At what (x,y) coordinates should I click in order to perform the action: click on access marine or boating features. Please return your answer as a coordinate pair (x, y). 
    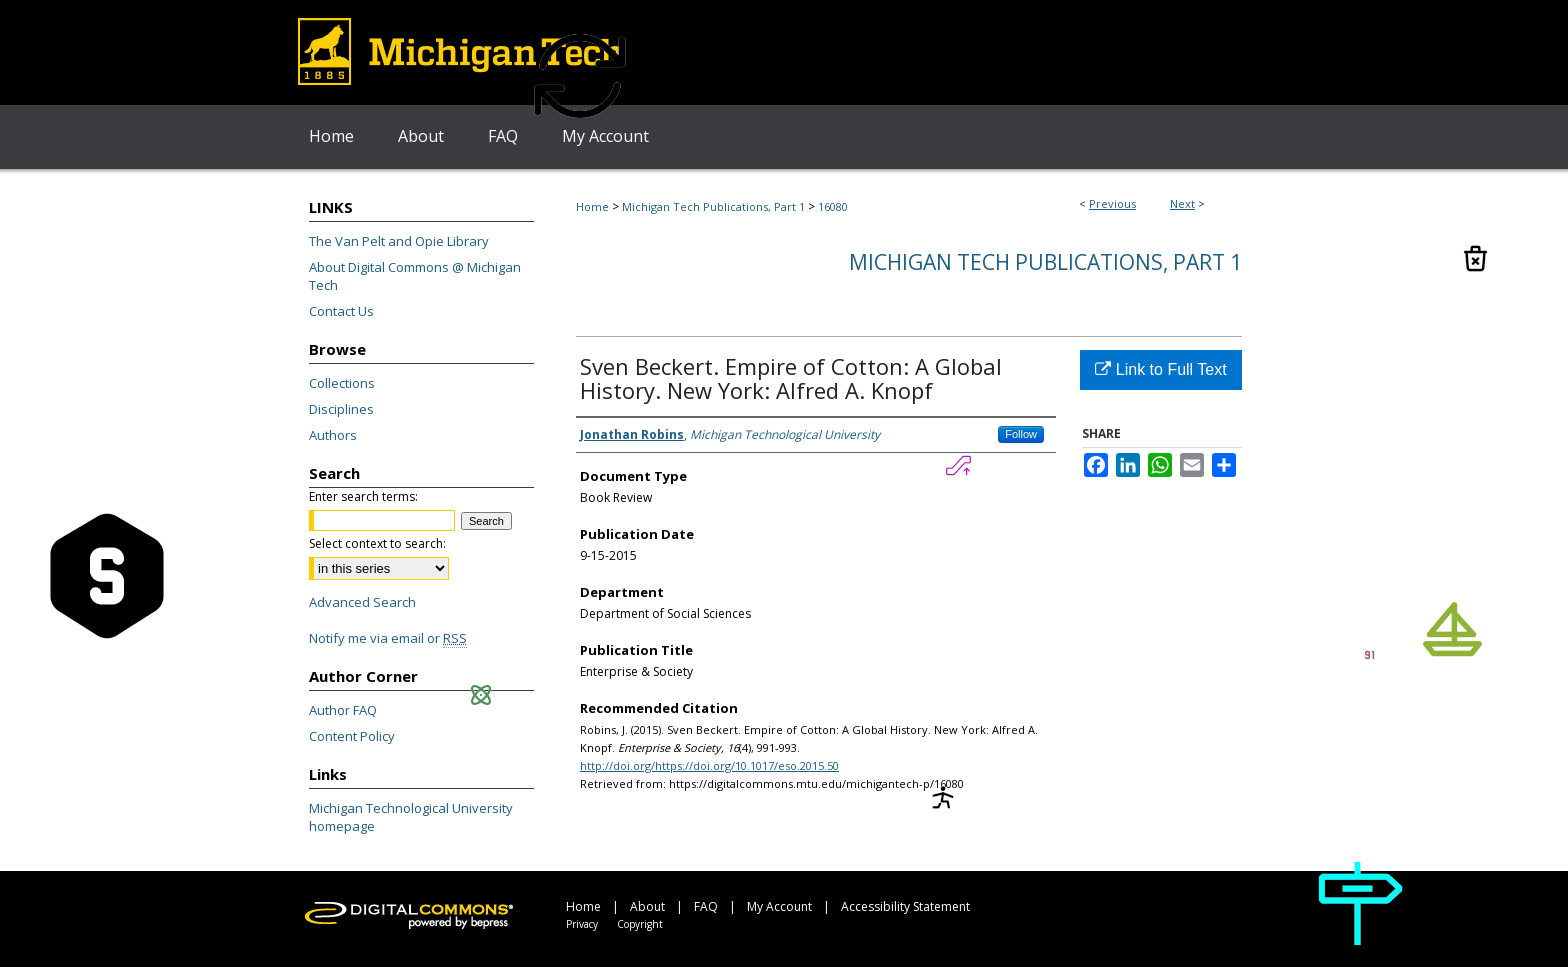
    Looking at the image, I should click on (1452, 632).